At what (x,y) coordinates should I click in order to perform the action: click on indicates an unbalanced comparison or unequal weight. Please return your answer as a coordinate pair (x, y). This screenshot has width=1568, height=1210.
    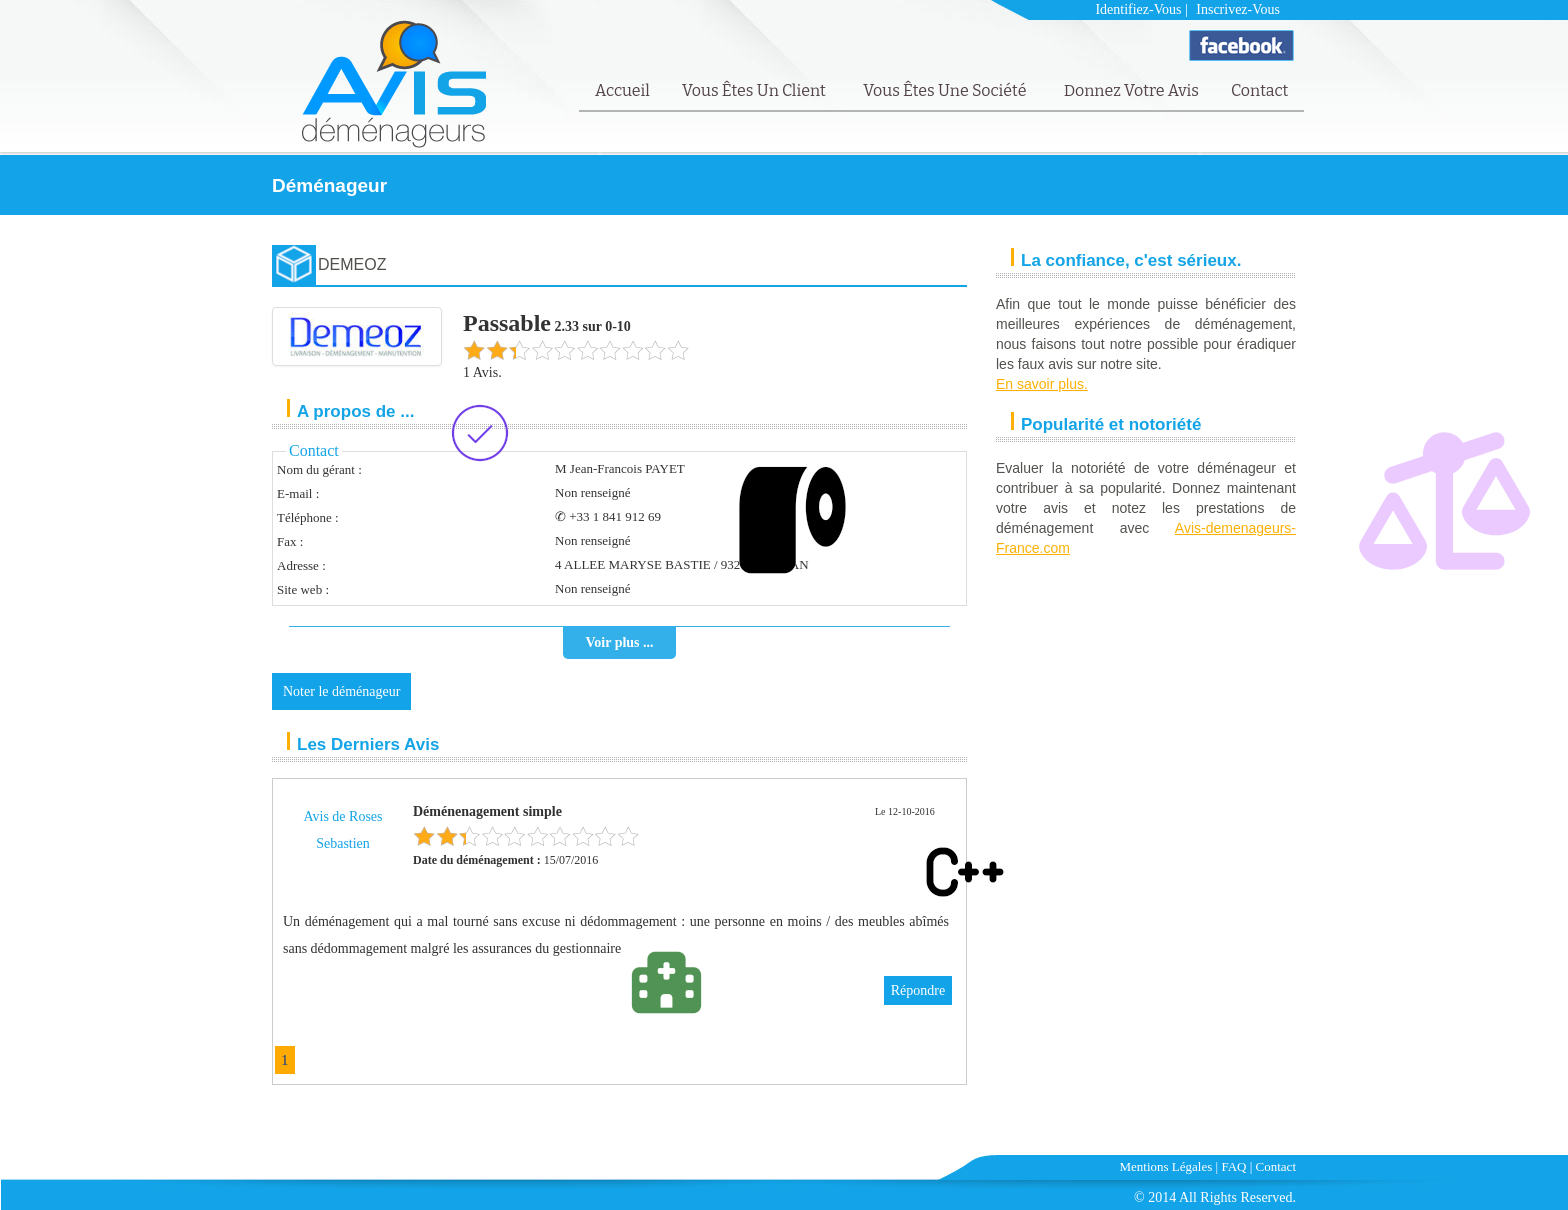
    Looking at the image, I should click on (1445, 501).